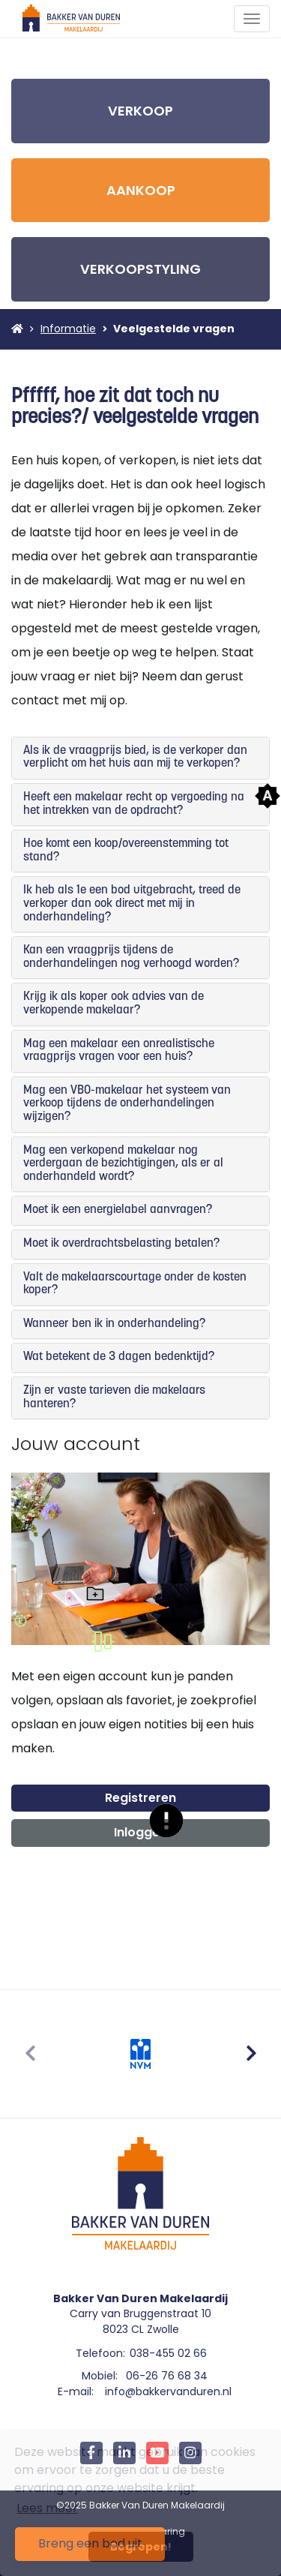 The image size is (281, 2576). Describe the element at coordinates (268, 796) in the screenshot. I see `enable automatic brightness adjustment` at that location.